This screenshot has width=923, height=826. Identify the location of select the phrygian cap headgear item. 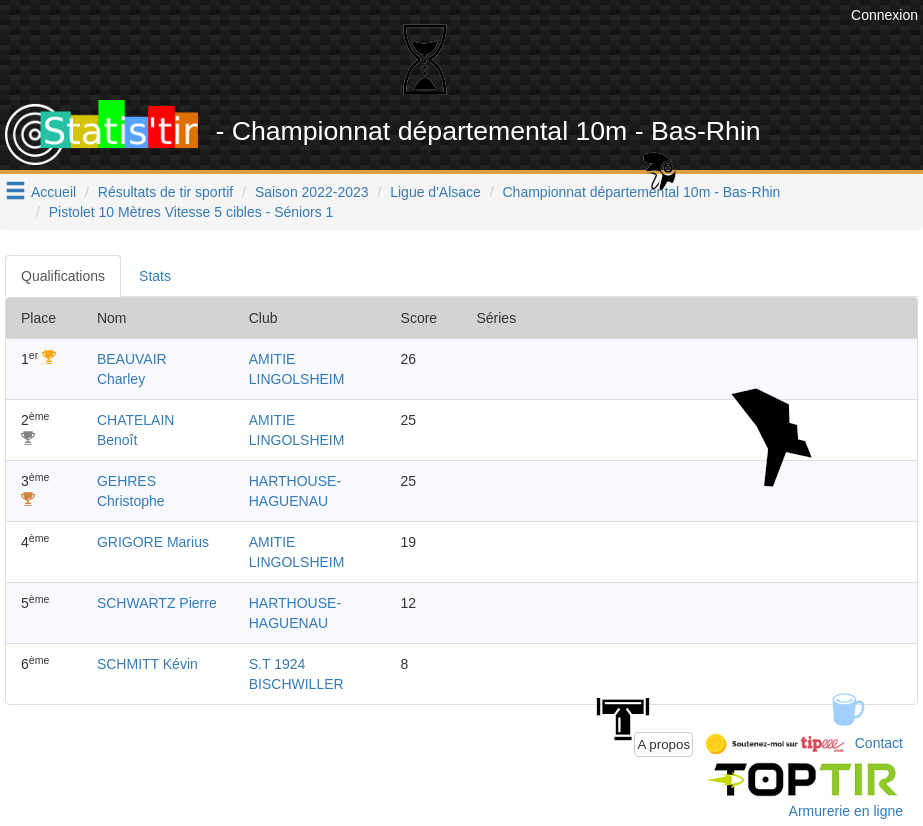
(659, 171).